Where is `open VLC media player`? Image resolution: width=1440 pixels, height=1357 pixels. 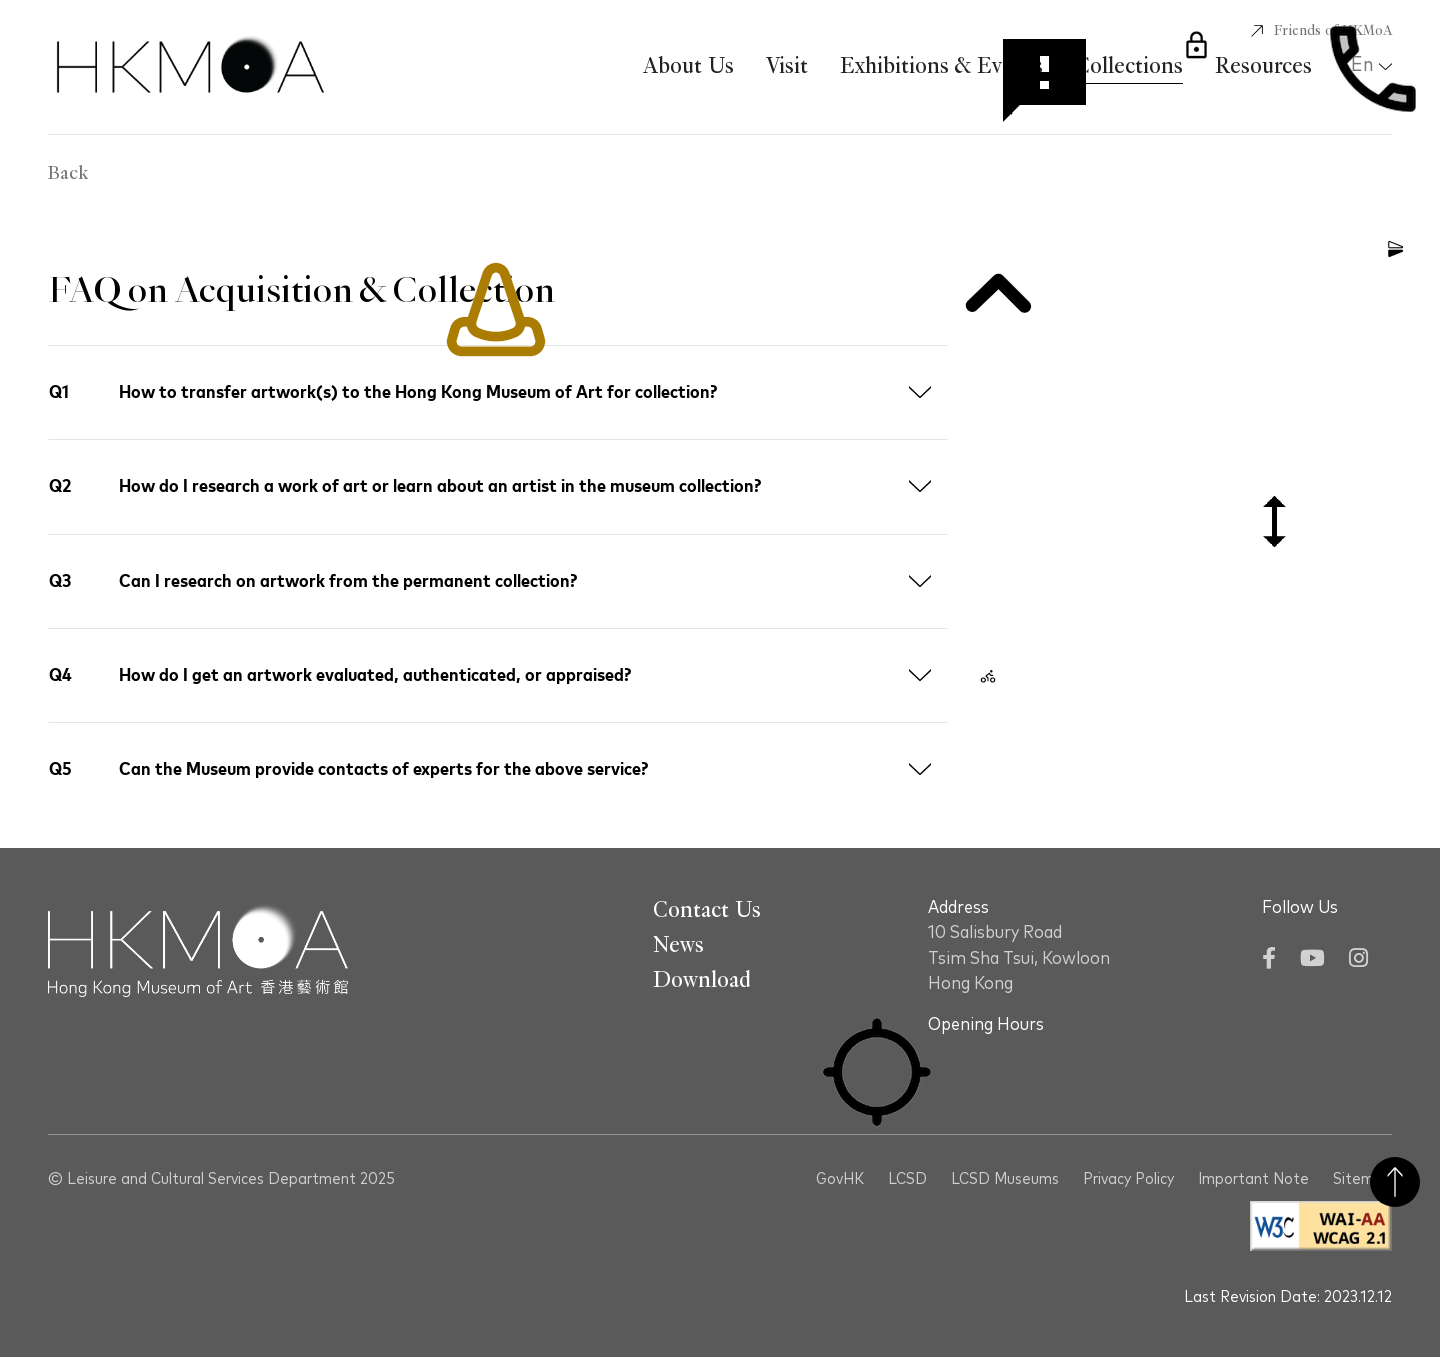
open VLC media player is located at coordinates (496, 312).